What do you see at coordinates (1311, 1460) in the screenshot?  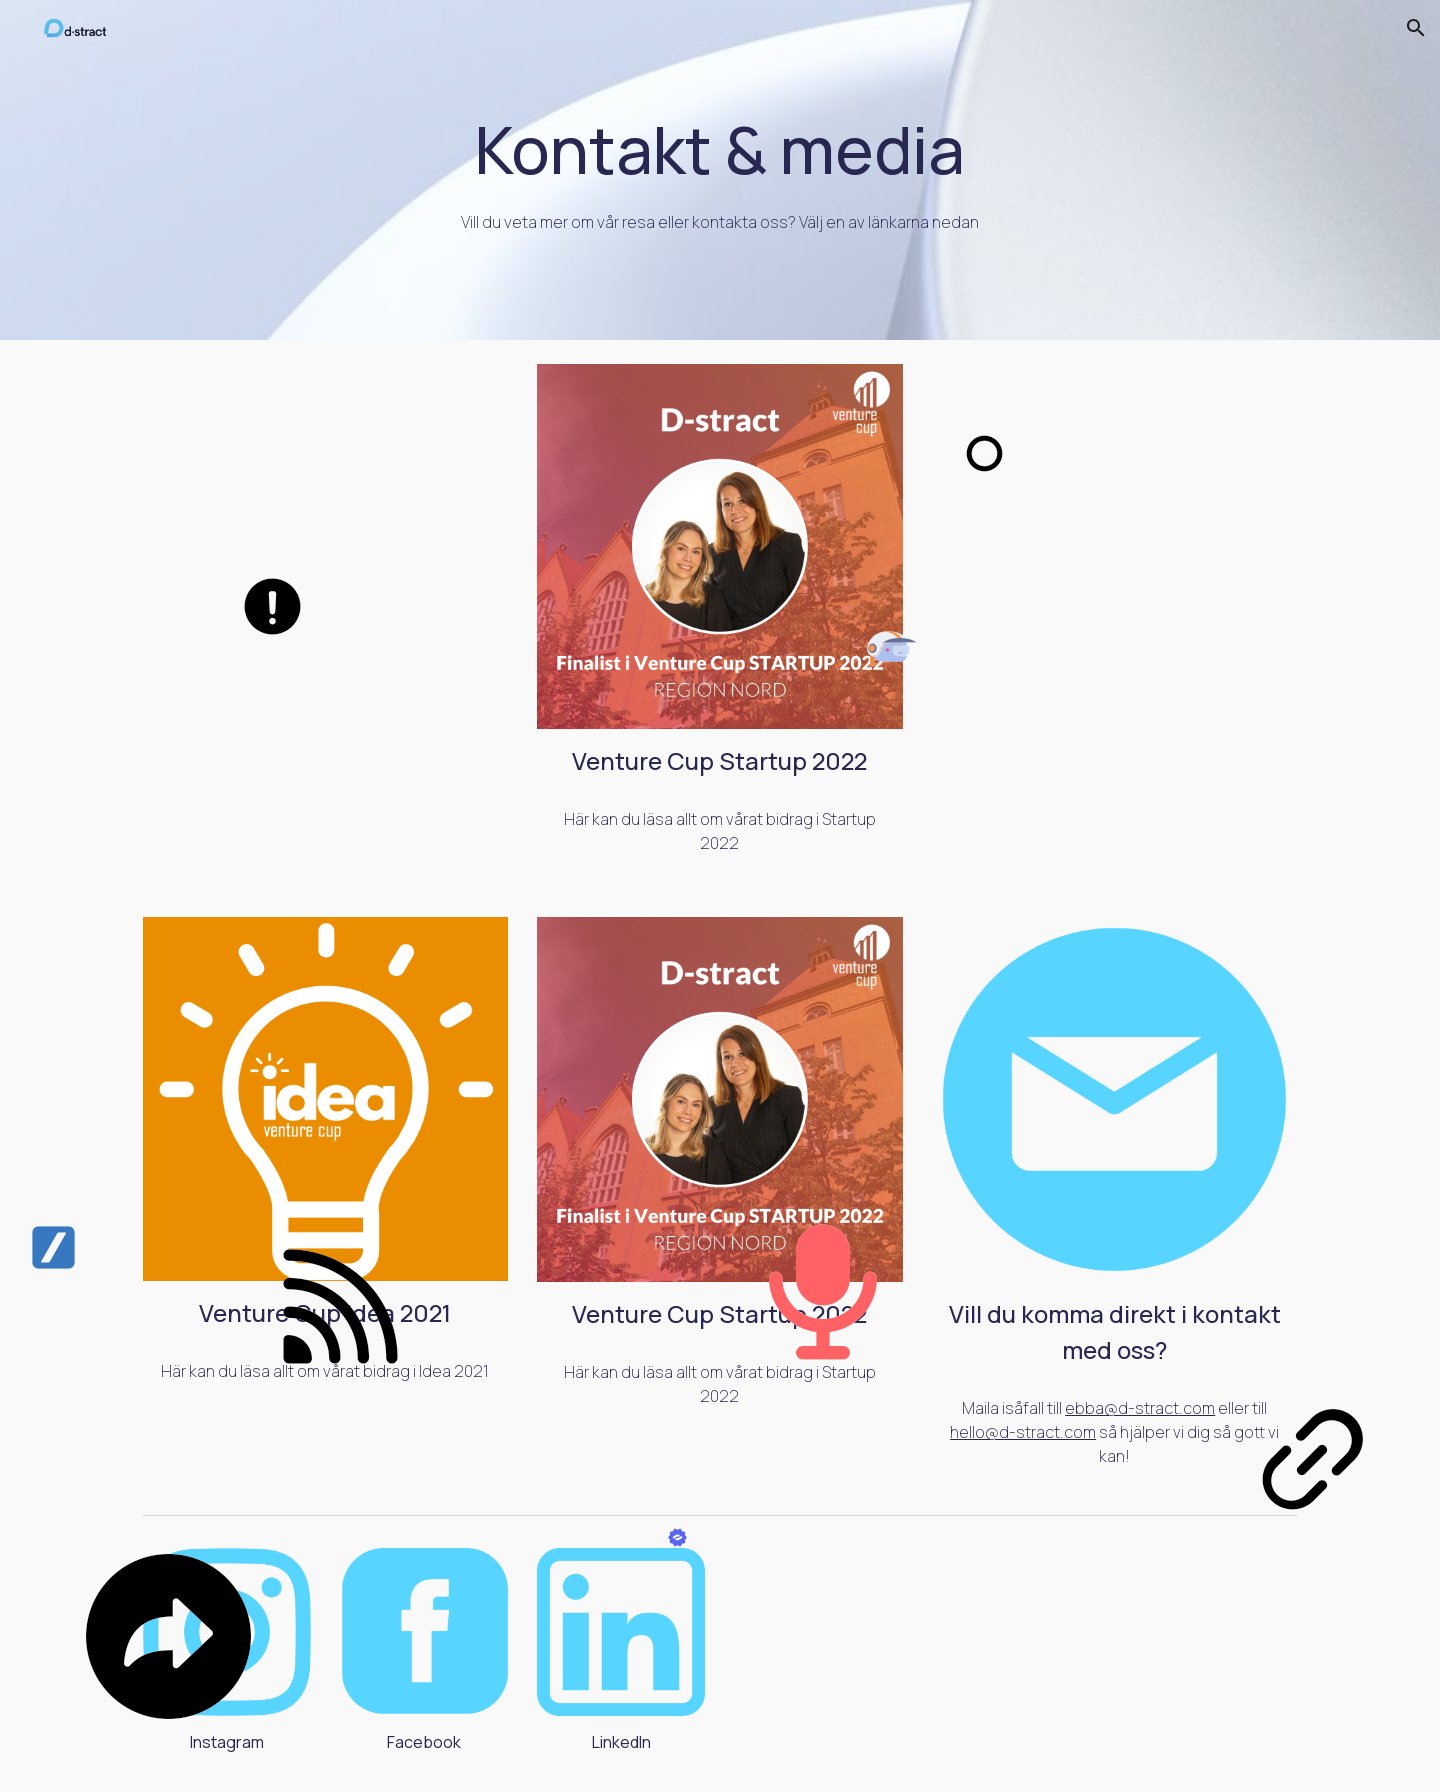 I see `copy or share a link` at bounding box center [1311, 1460].